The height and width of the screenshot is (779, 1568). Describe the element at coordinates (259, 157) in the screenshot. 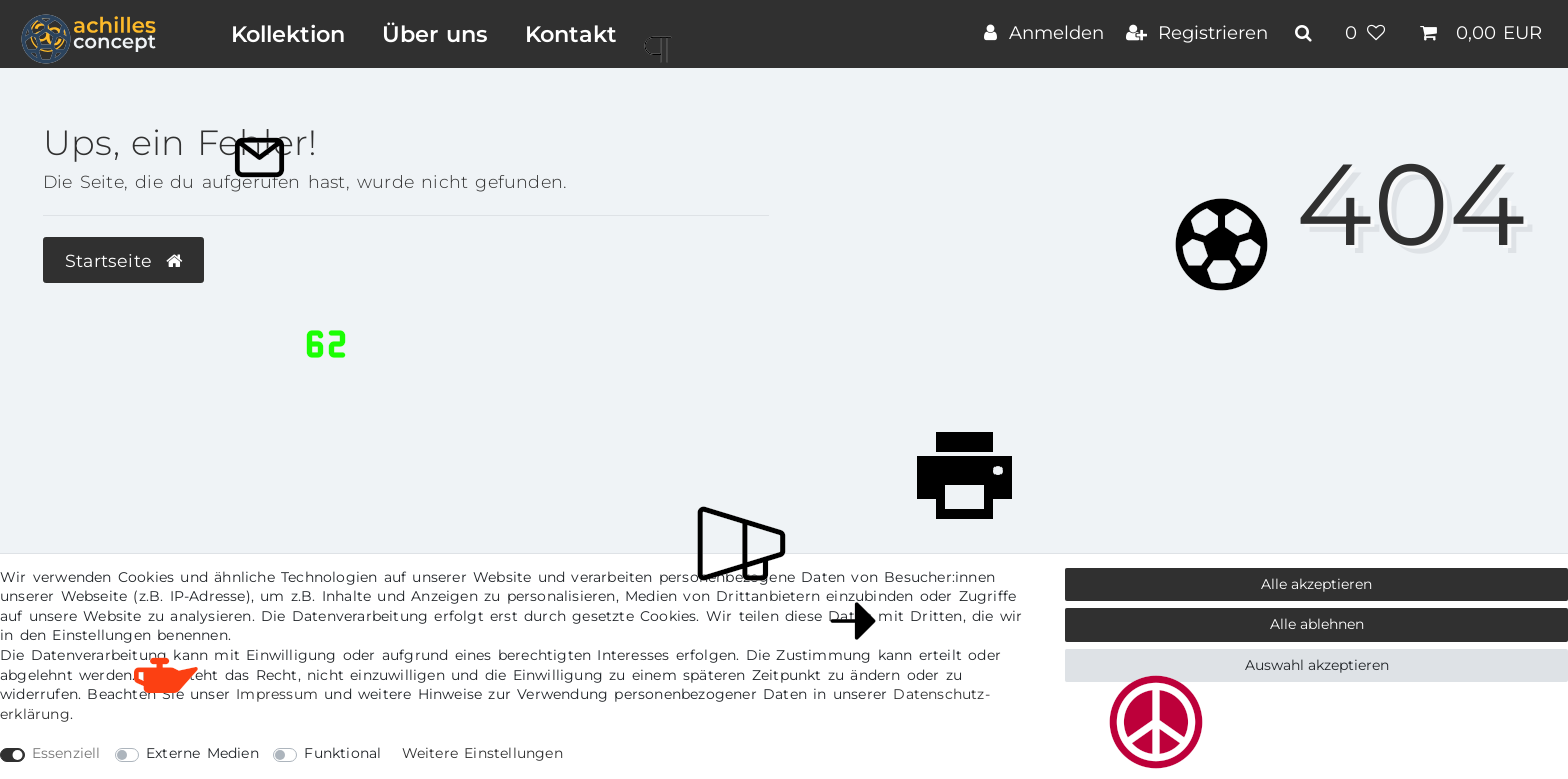

I see `open your email inbox` at that location.